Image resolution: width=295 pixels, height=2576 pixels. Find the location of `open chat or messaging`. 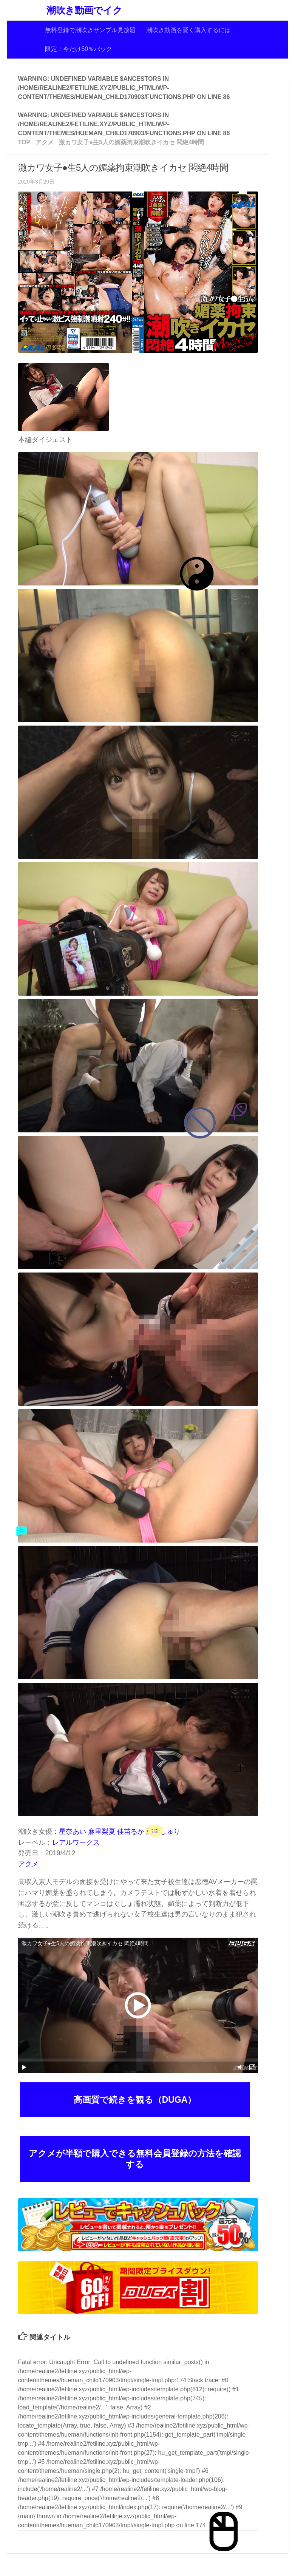

open chat or messaging is located at coordinates (22, 1530).